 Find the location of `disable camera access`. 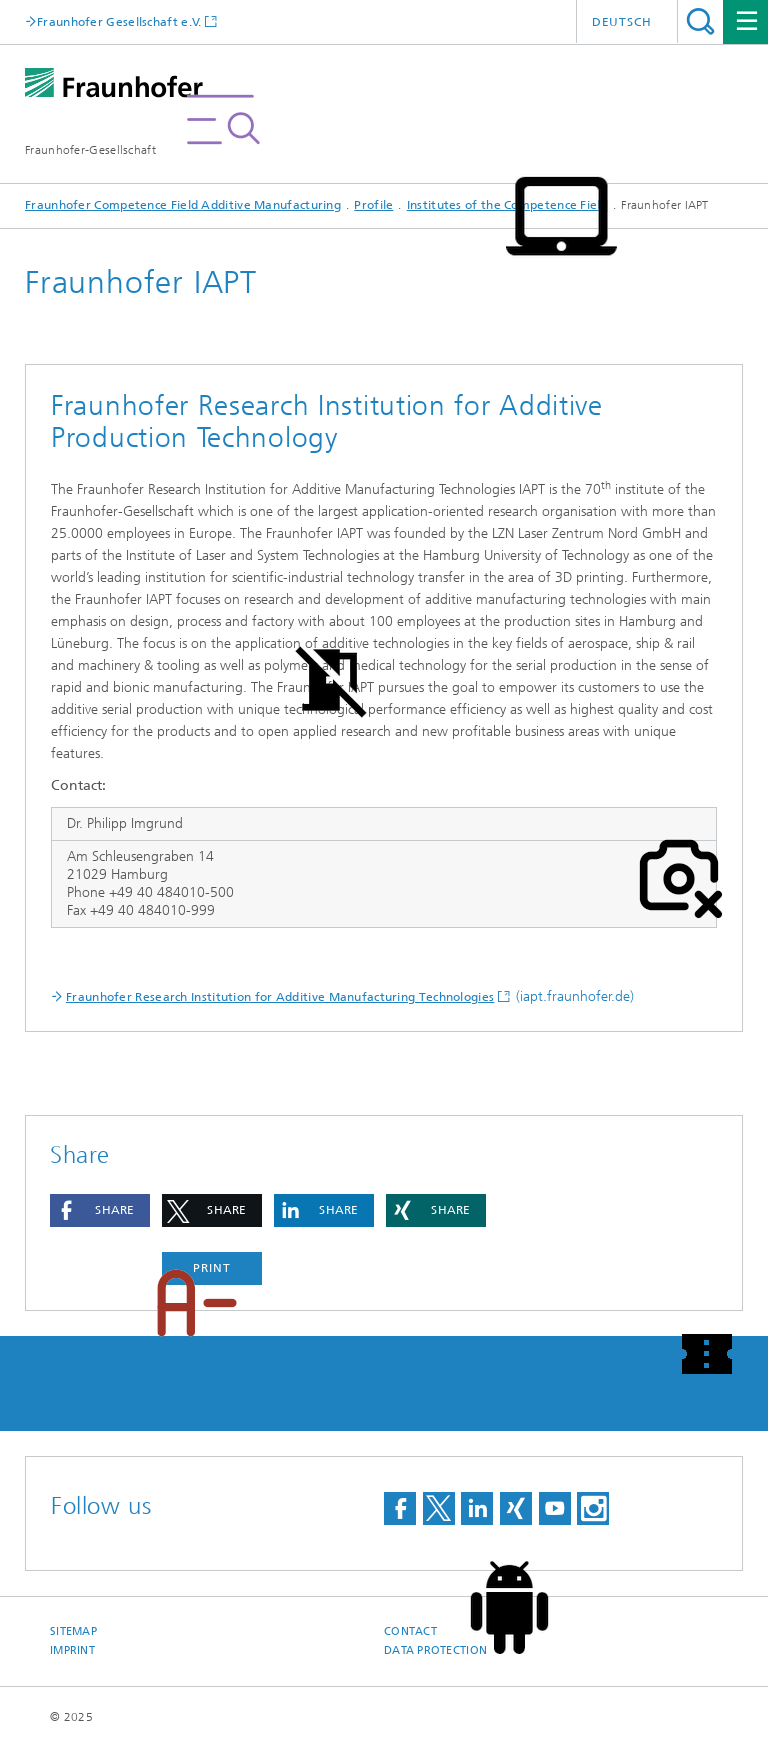

disable camera access is located at coordinates (679, 875).